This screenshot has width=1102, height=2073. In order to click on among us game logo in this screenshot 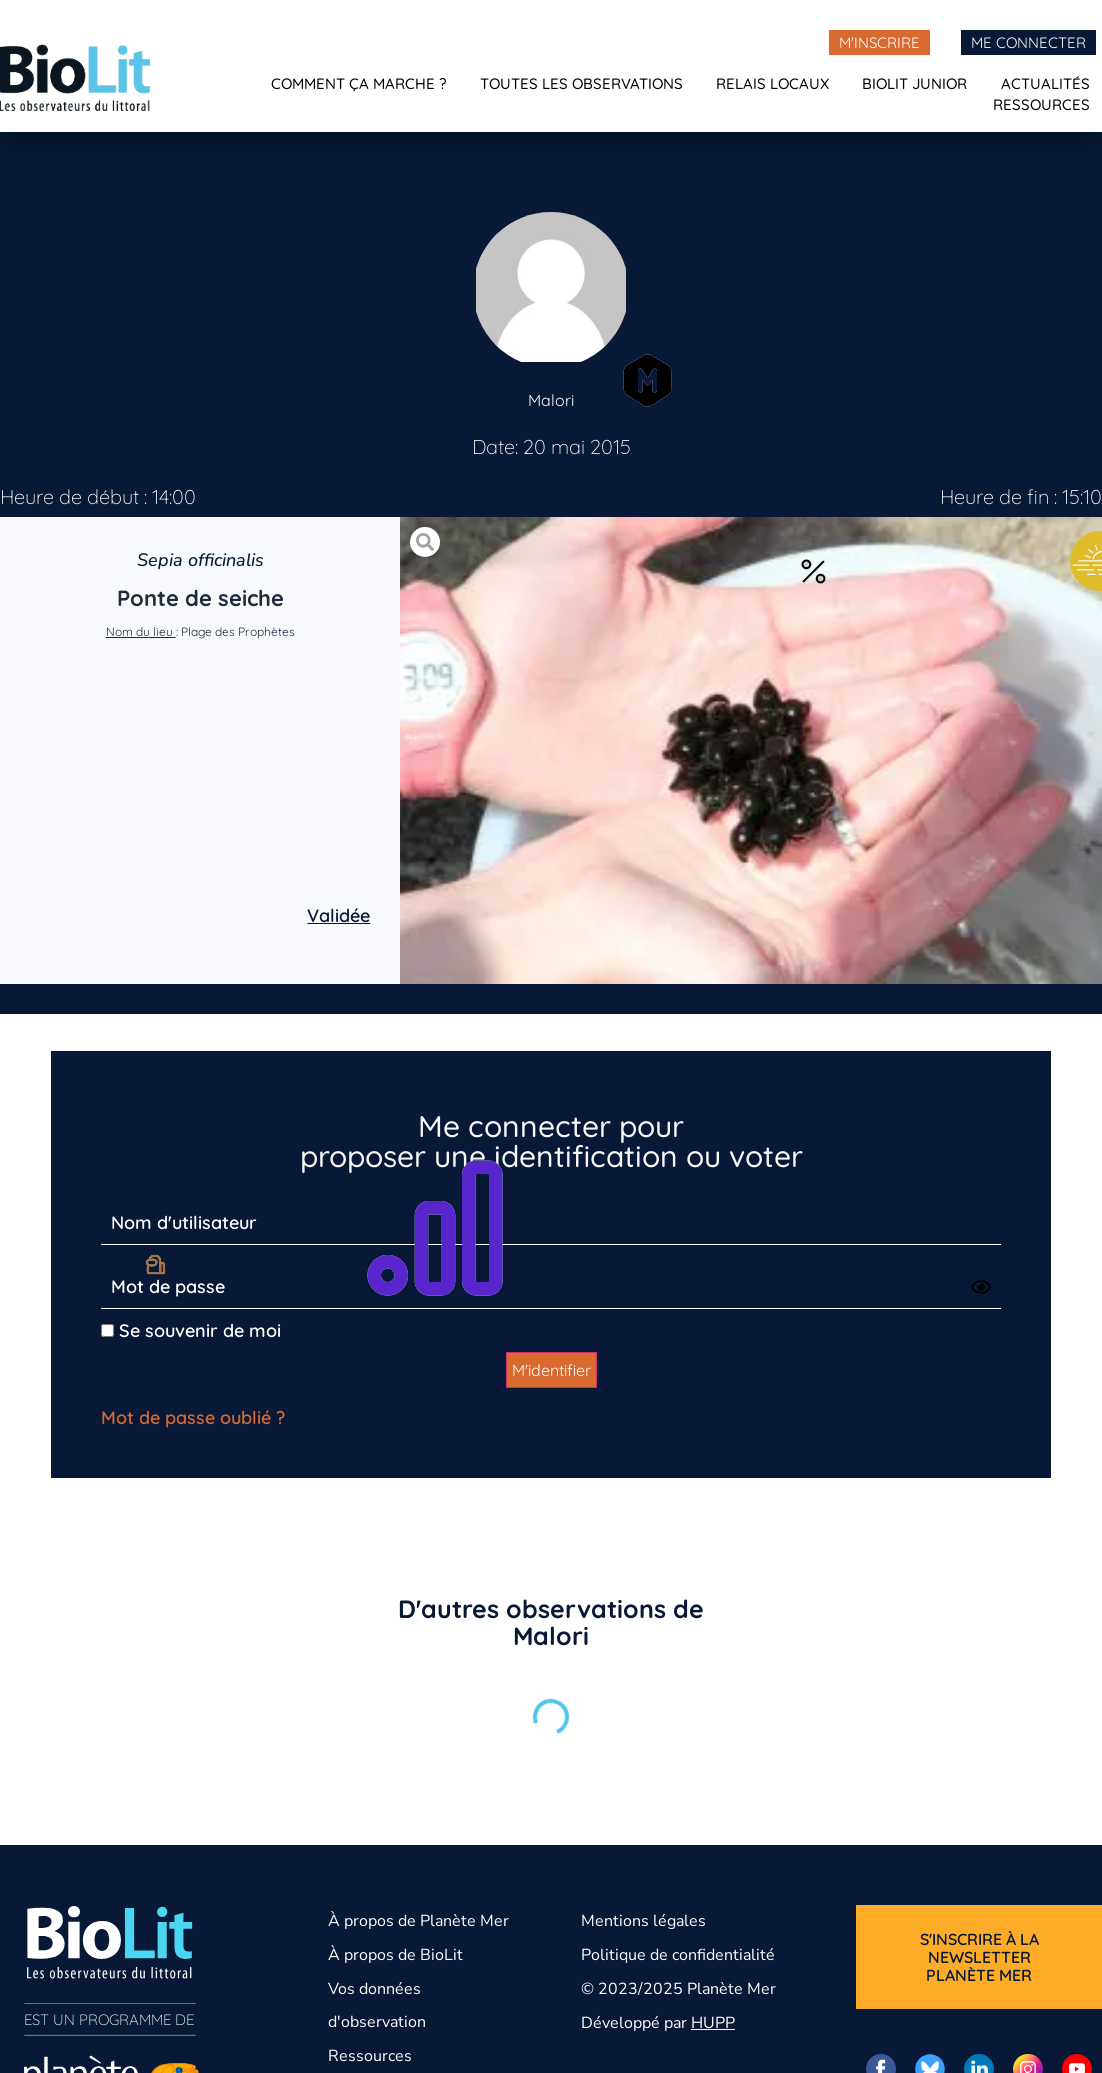, I will do `click(155, 1264)`.